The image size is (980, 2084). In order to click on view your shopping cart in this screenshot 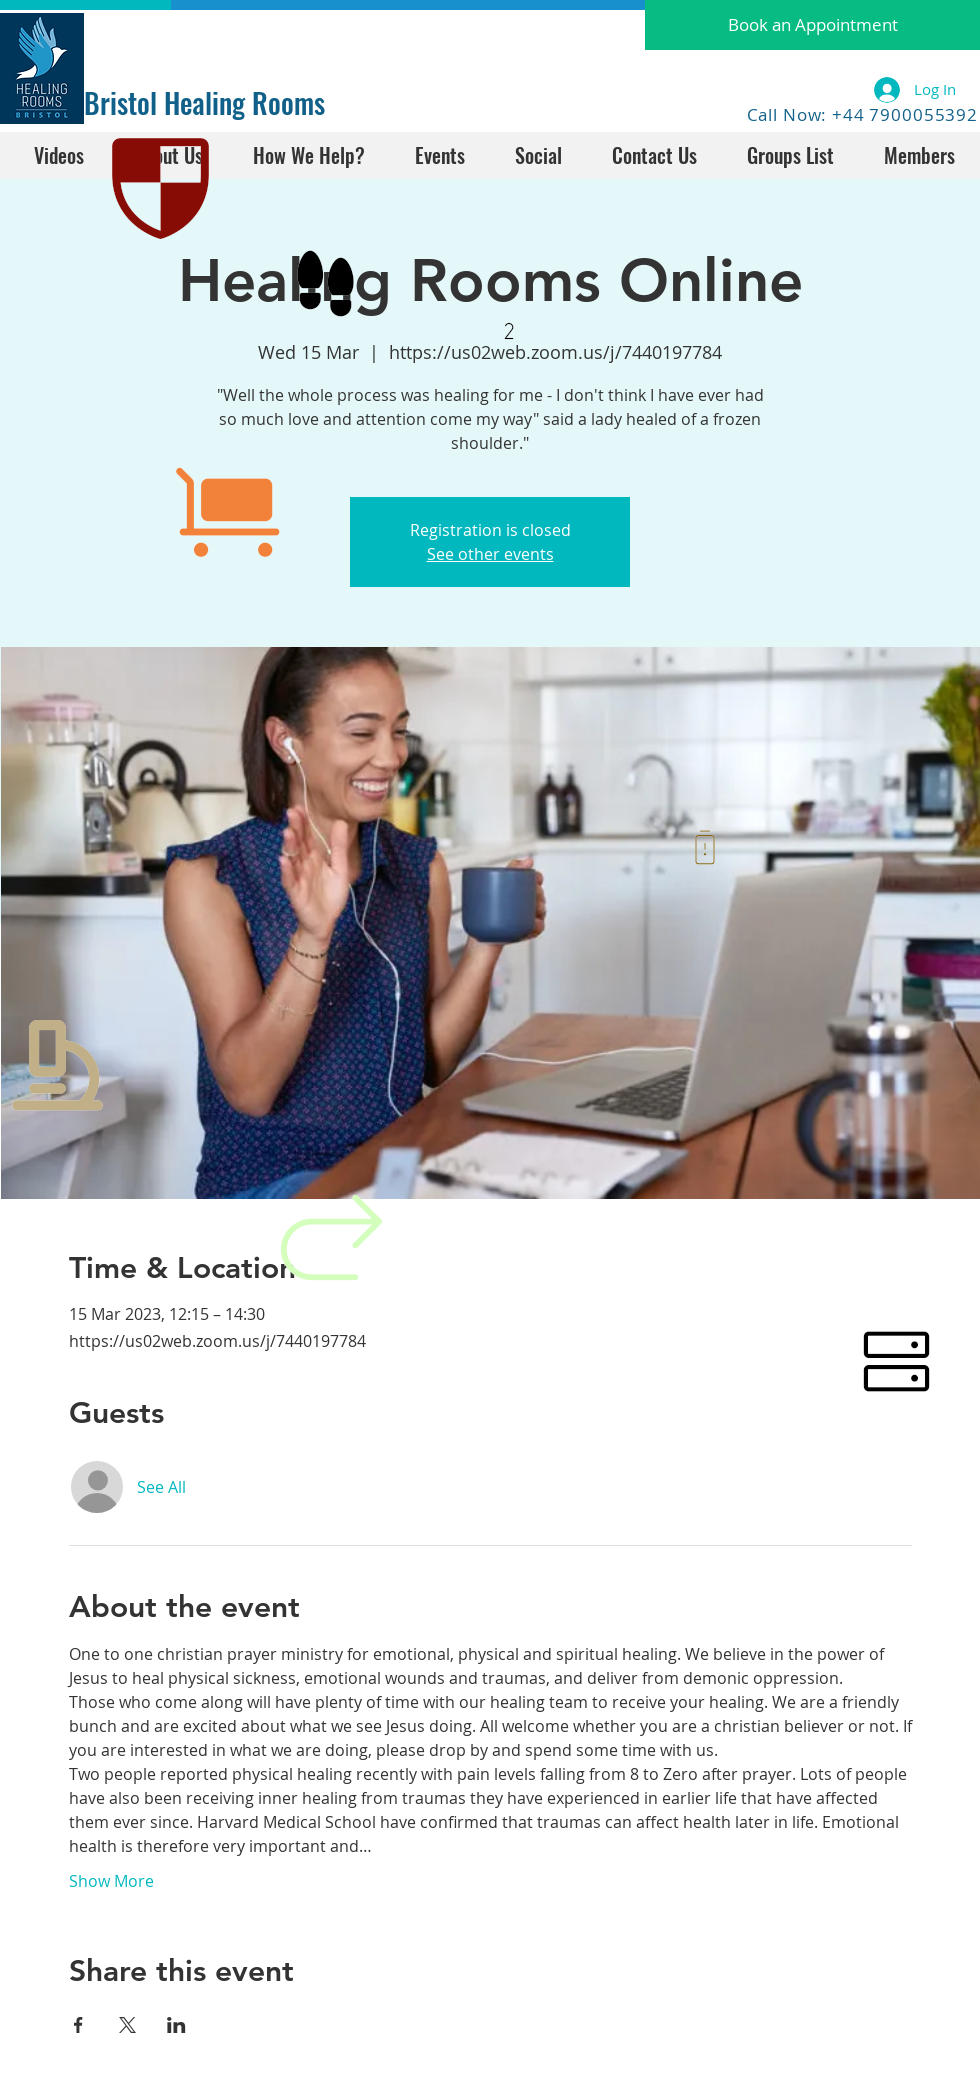, I will do `click(226, 507)`.